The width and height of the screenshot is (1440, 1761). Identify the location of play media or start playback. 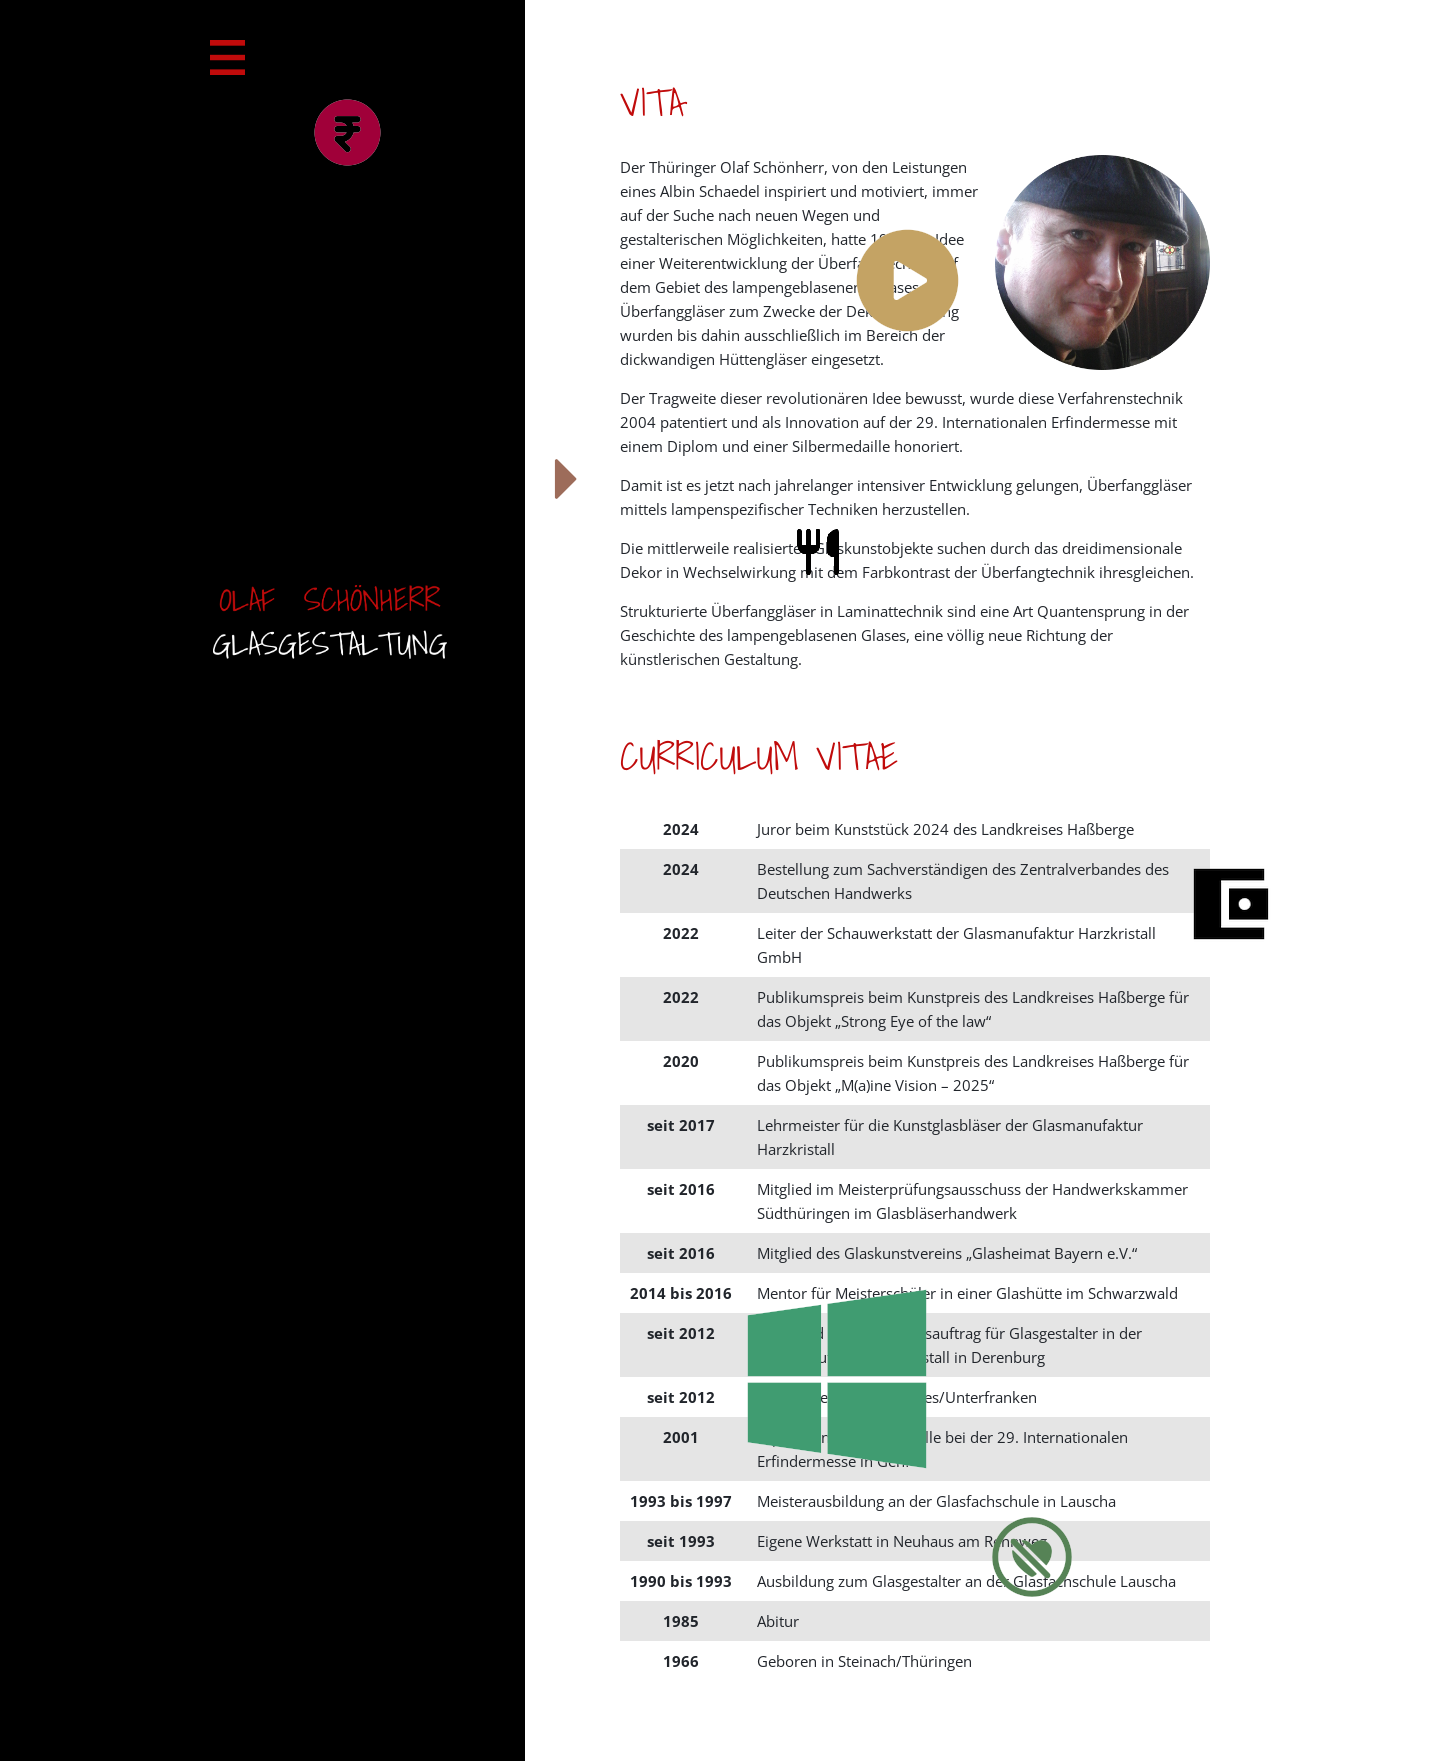
(566, 479).